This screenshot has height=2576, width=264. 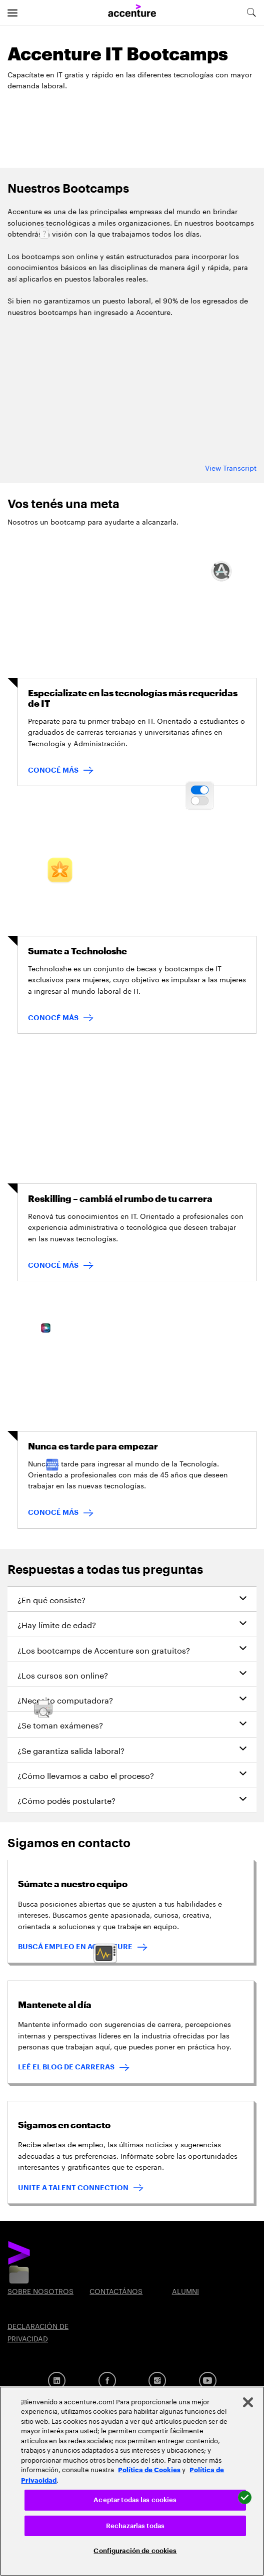 What do you see at coordinates (52, 1464) in the screenshot?
I see `configure keyboard and input settings` at bounding box center [52, 1464].